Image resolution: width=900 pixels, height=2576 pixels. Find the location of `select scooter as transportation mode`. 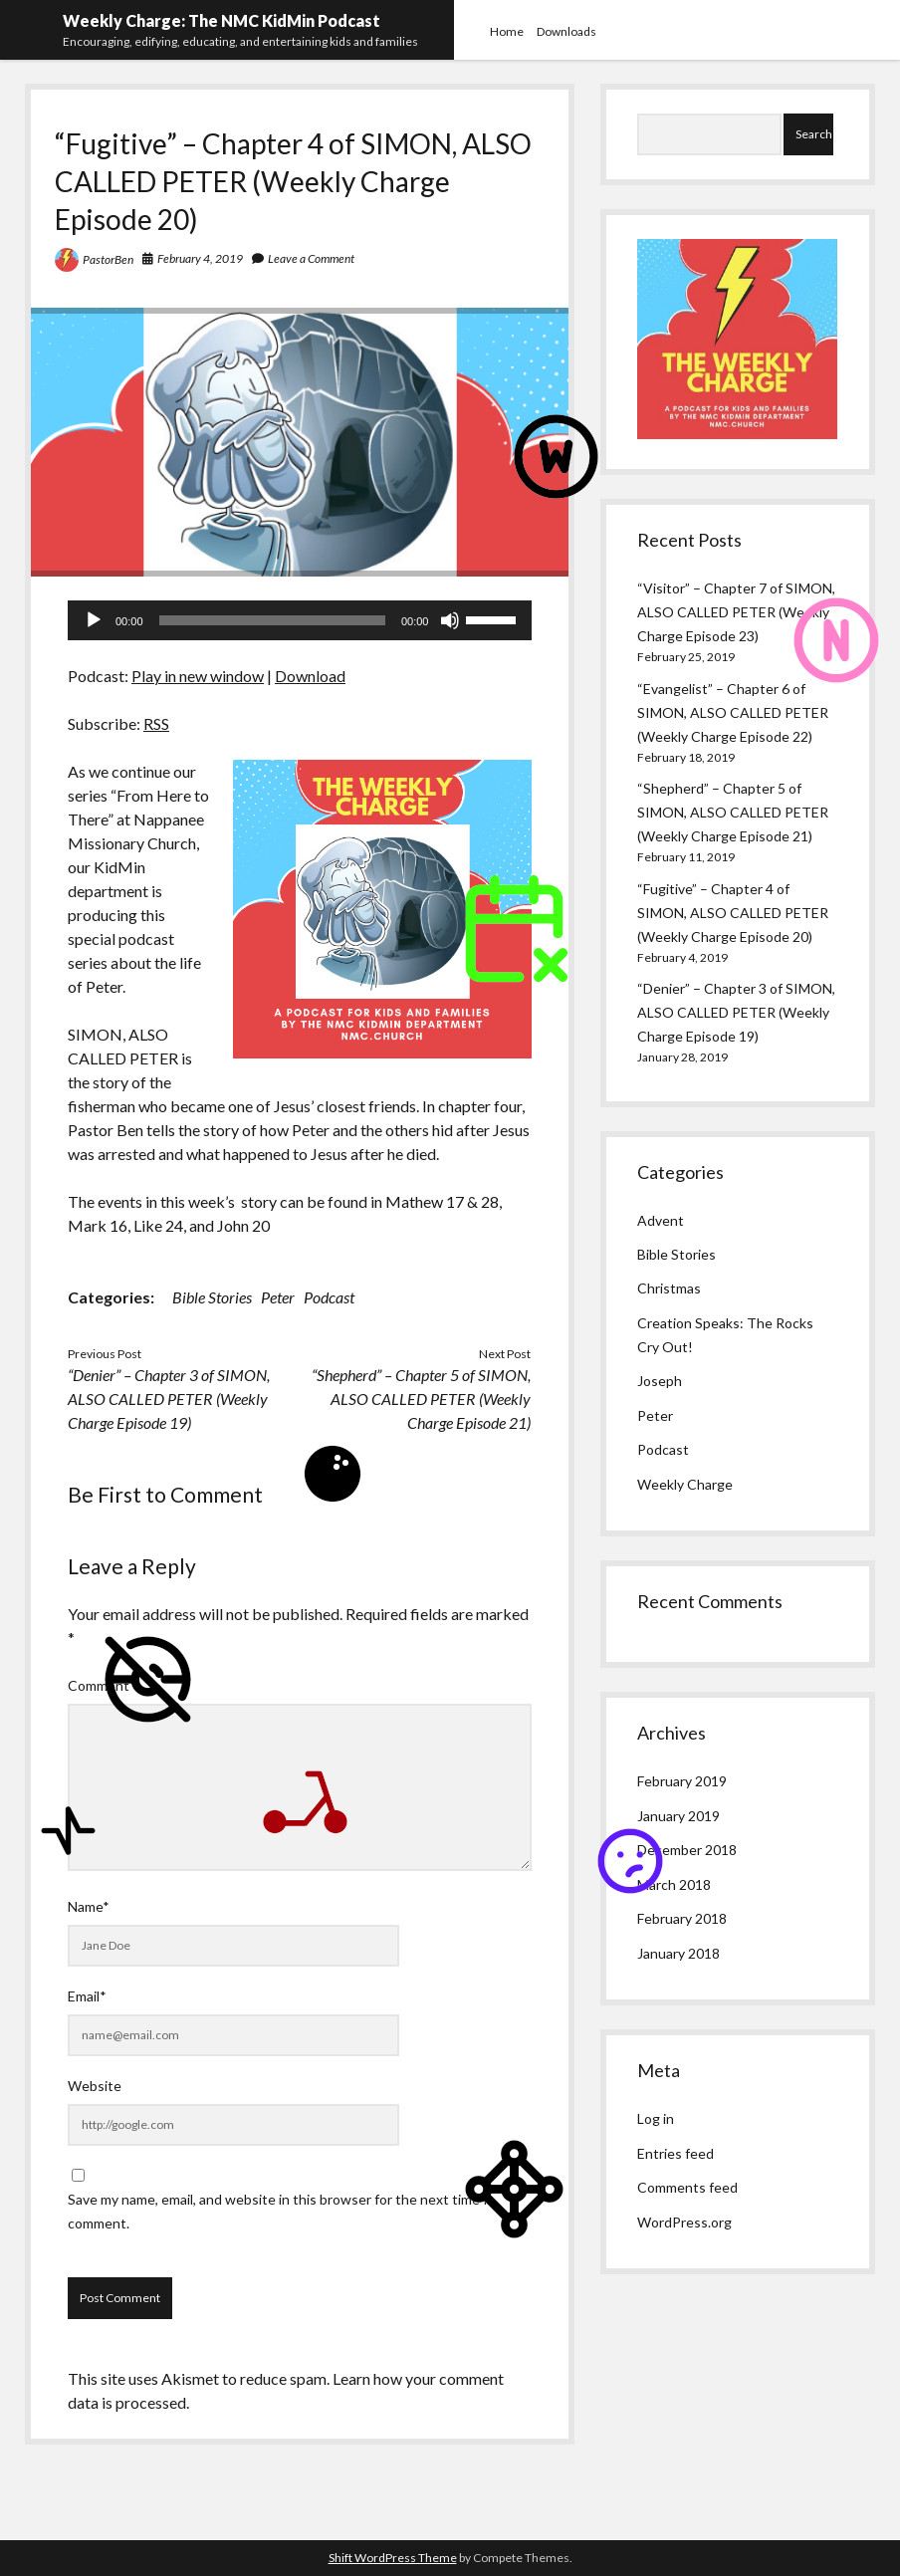

select scooter as transportation mode is located at coordinates (305, 1805).